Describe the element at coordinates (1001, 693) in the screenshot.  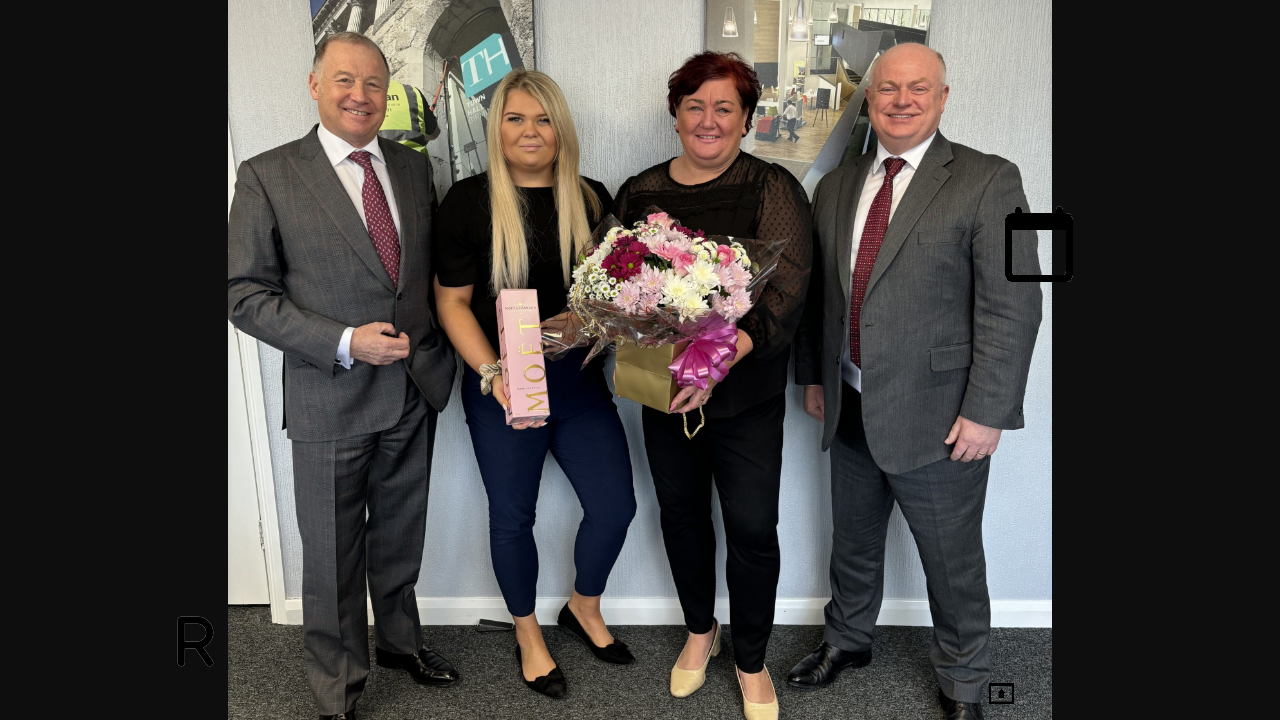
I see `present to all or share screen` at that location.